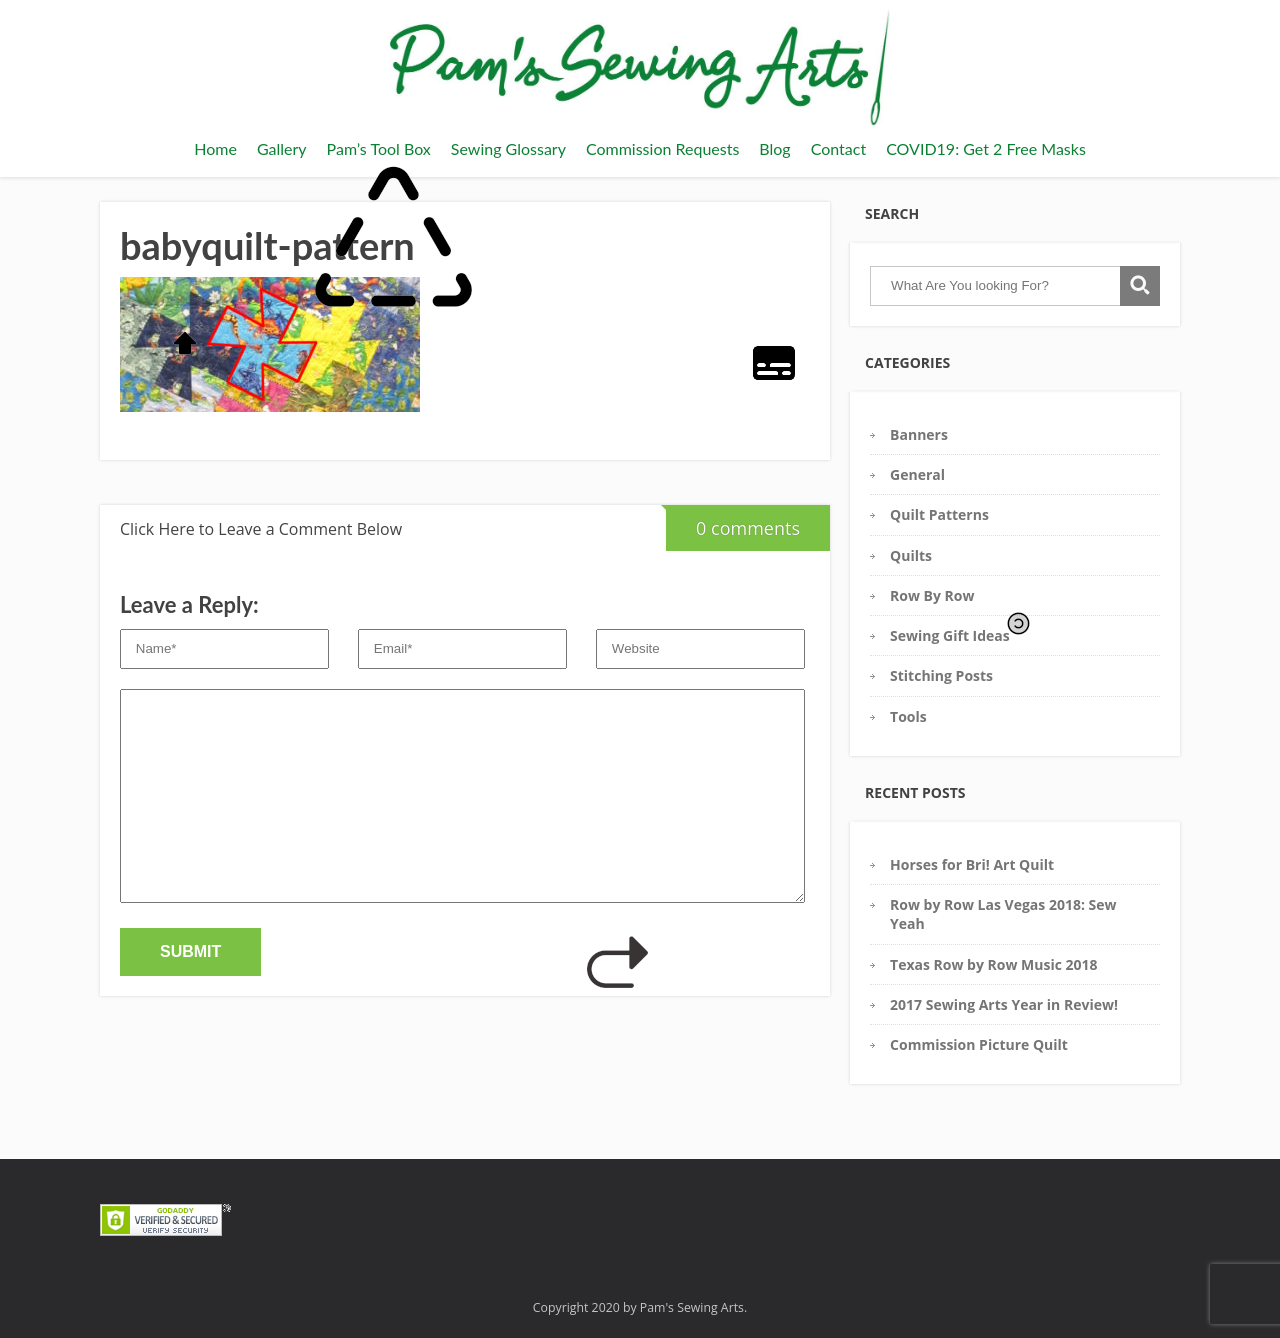  What do you see at coordinates (185, 344) in the screenshot?
I see `upload a file or content` at bounding box center [185, 344].